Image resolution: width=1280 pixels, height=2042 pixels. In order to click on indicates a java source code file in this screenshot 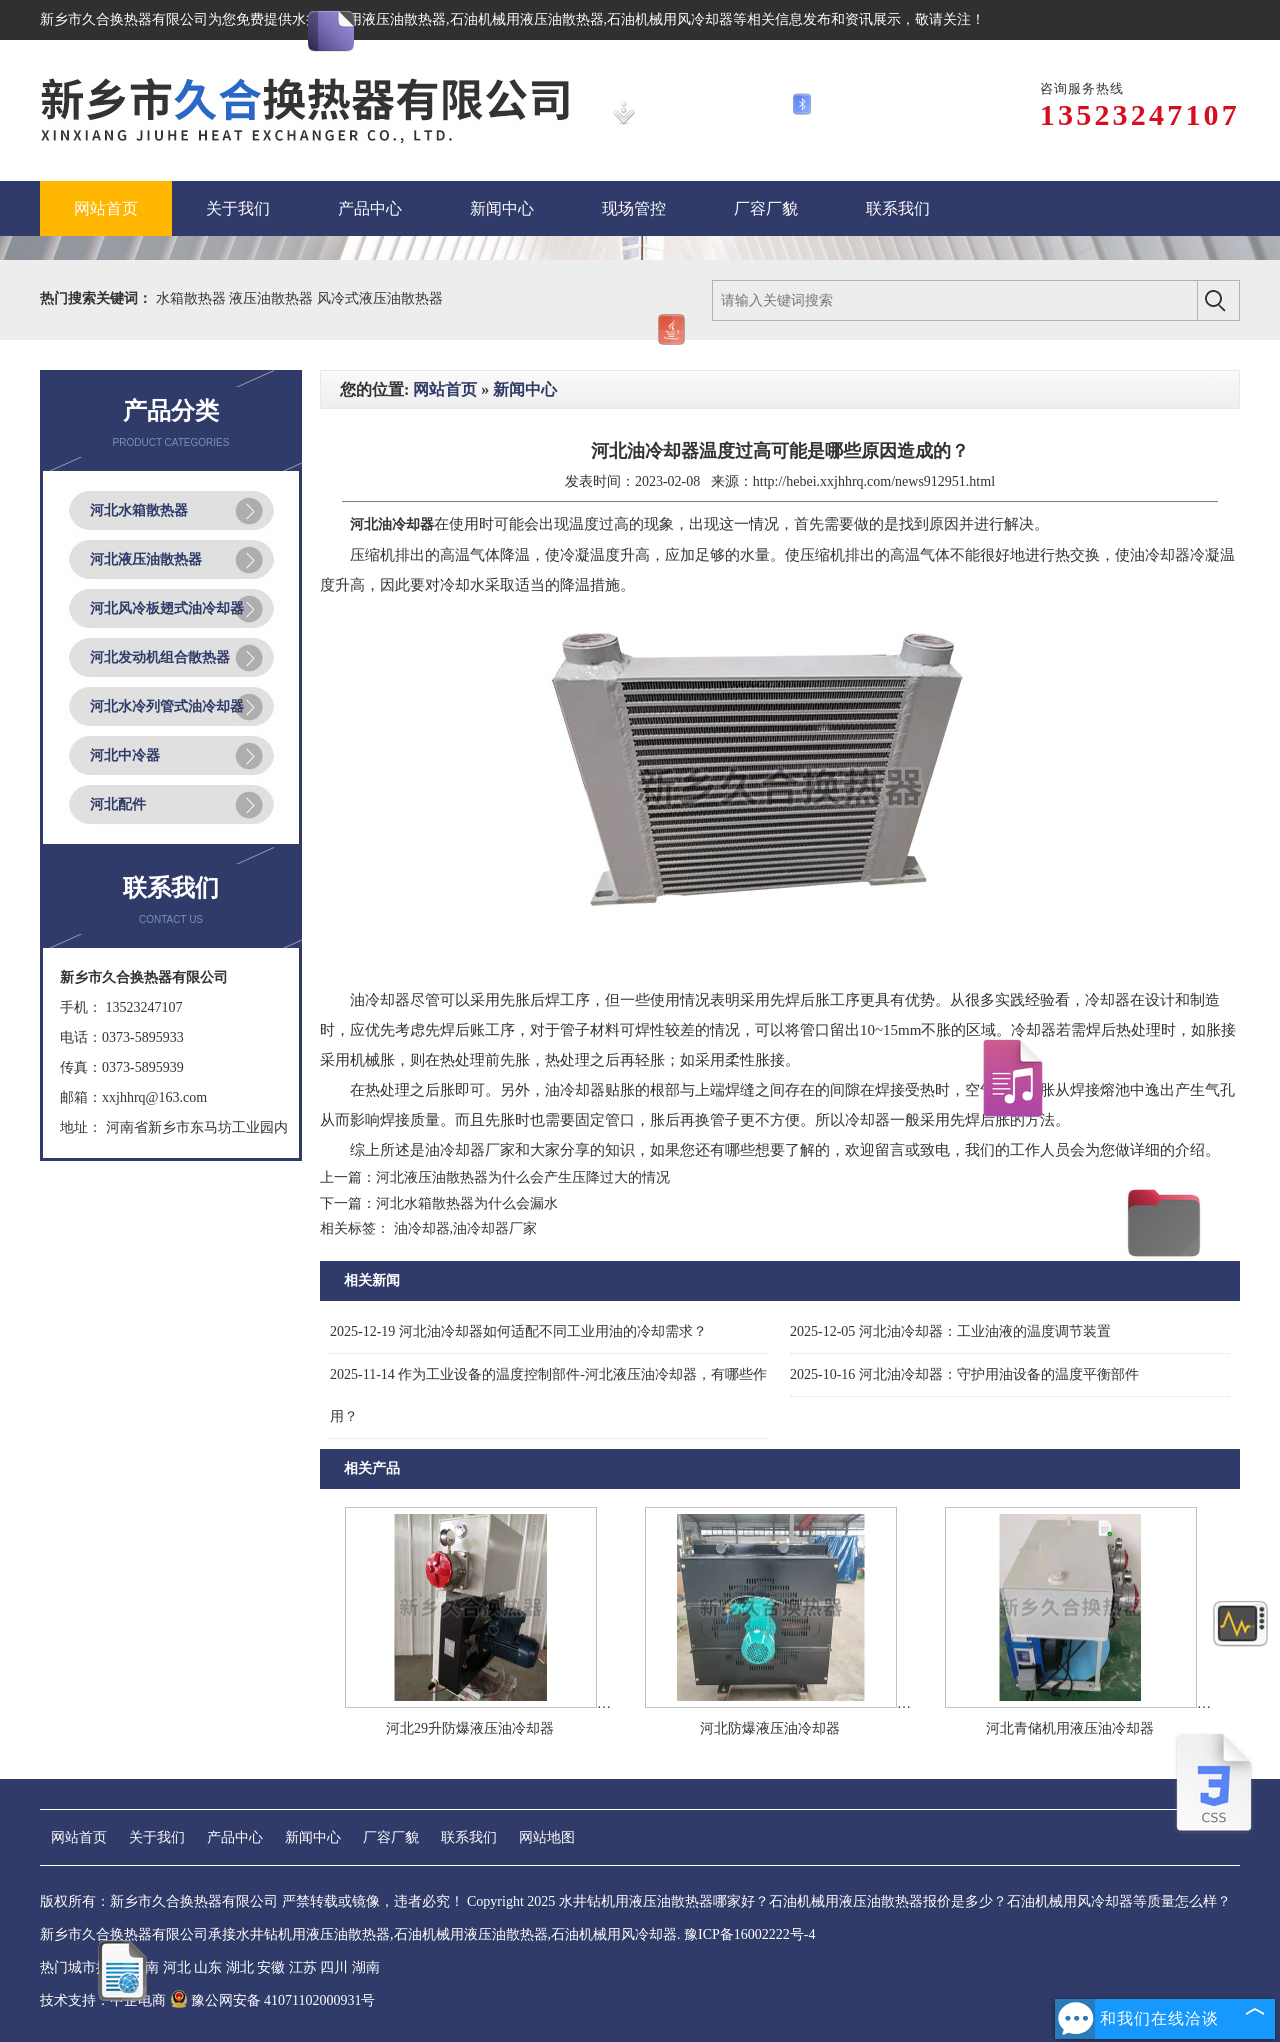, I will do `click(671, 329)`.